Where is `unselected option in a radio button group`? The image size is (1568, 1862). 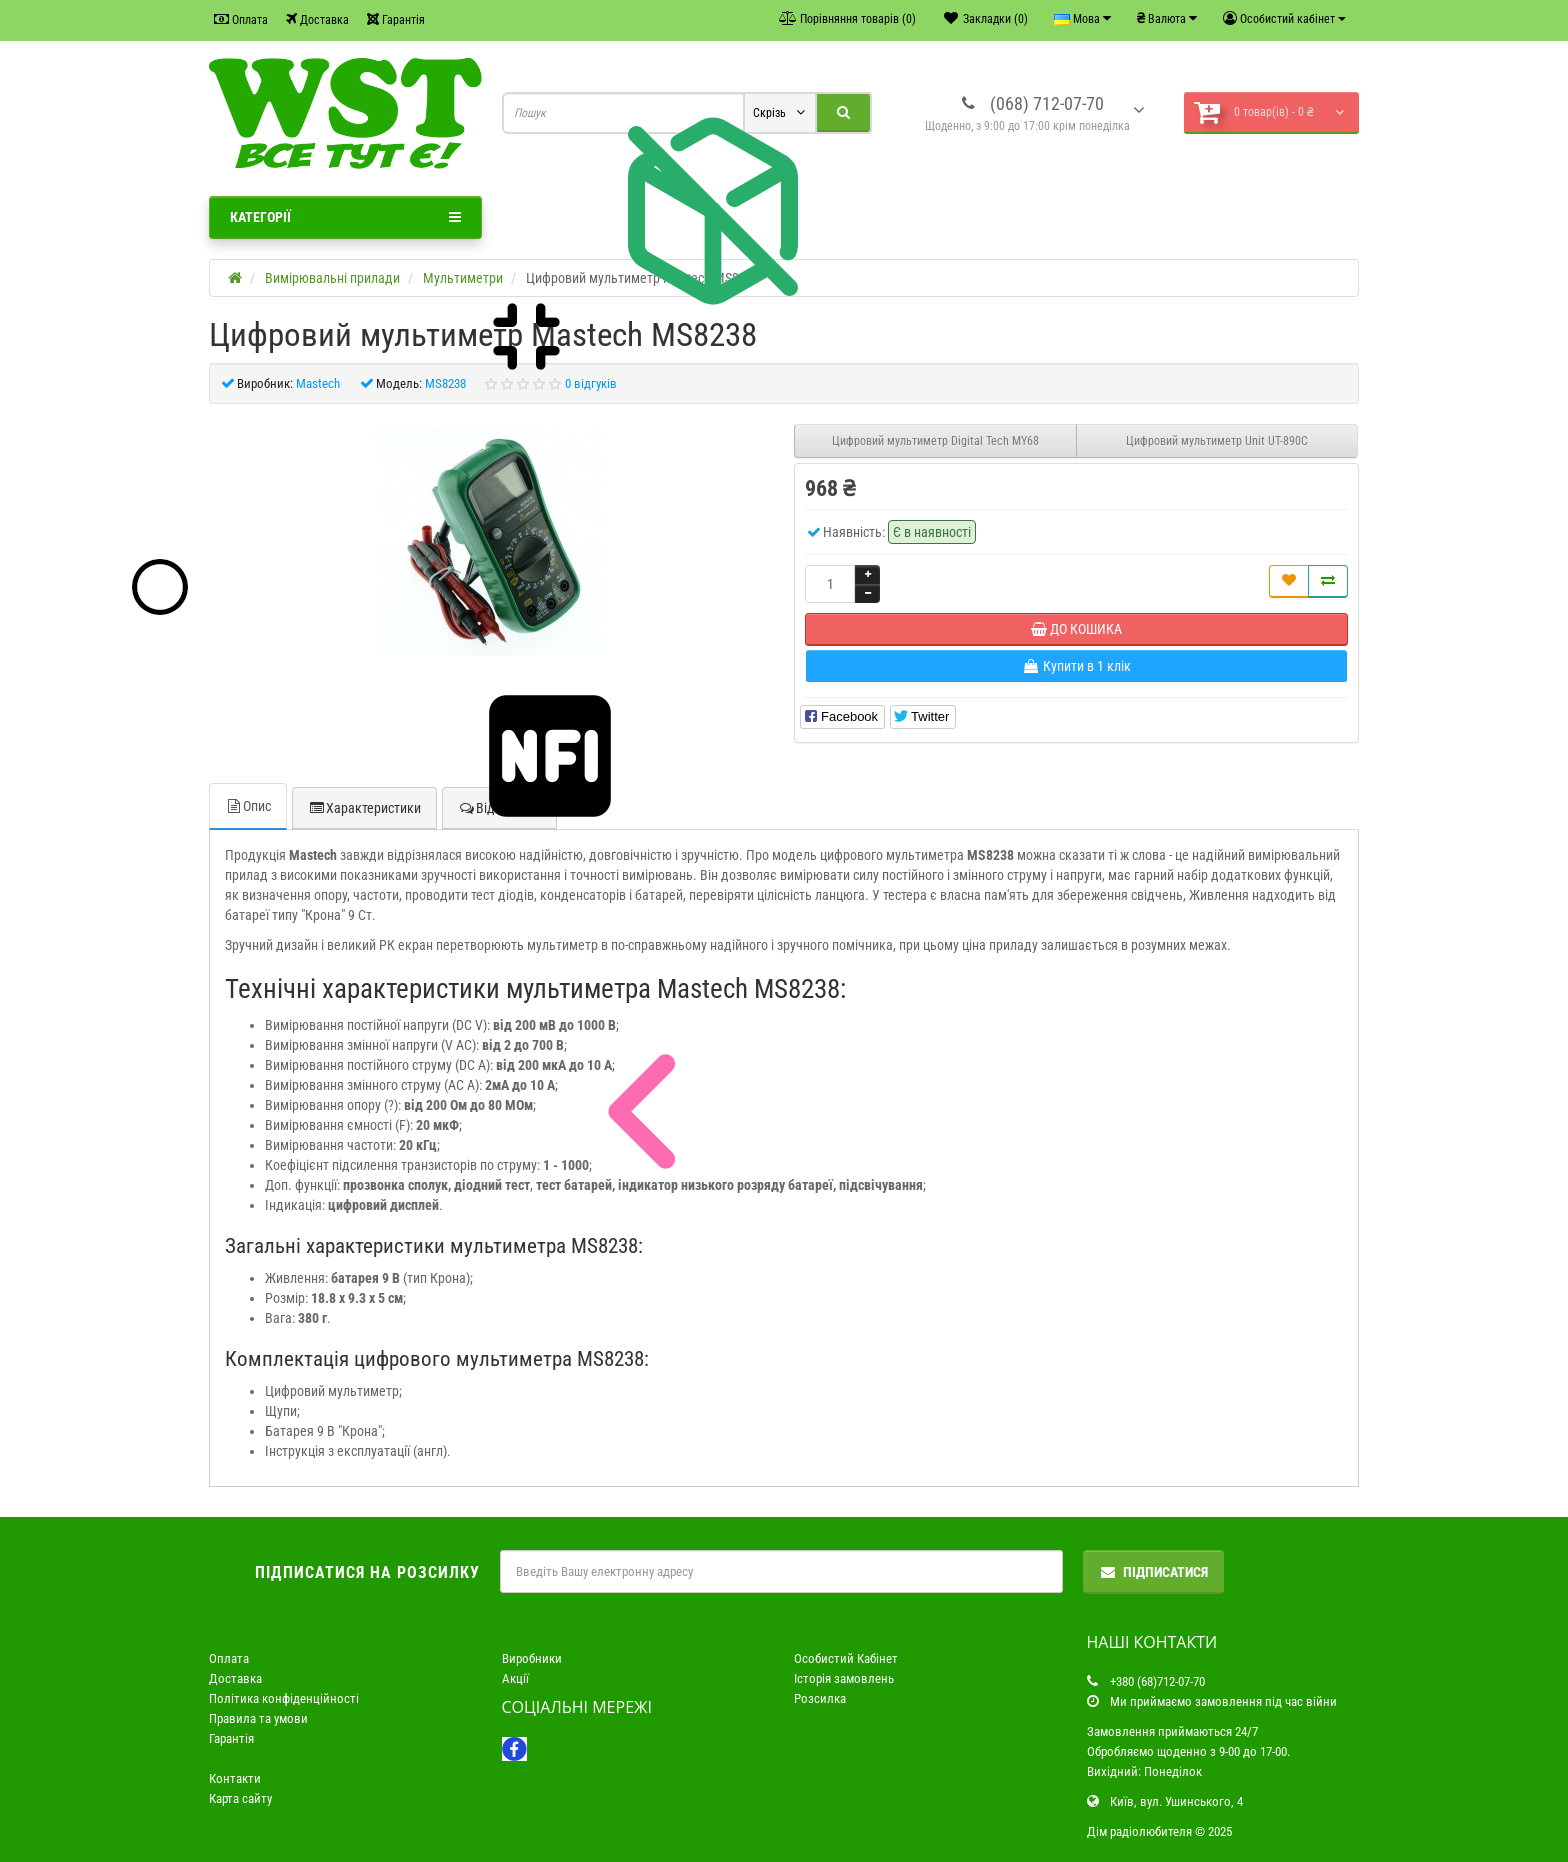 unselected option in a radio button group is located at coordinates (160, 587).